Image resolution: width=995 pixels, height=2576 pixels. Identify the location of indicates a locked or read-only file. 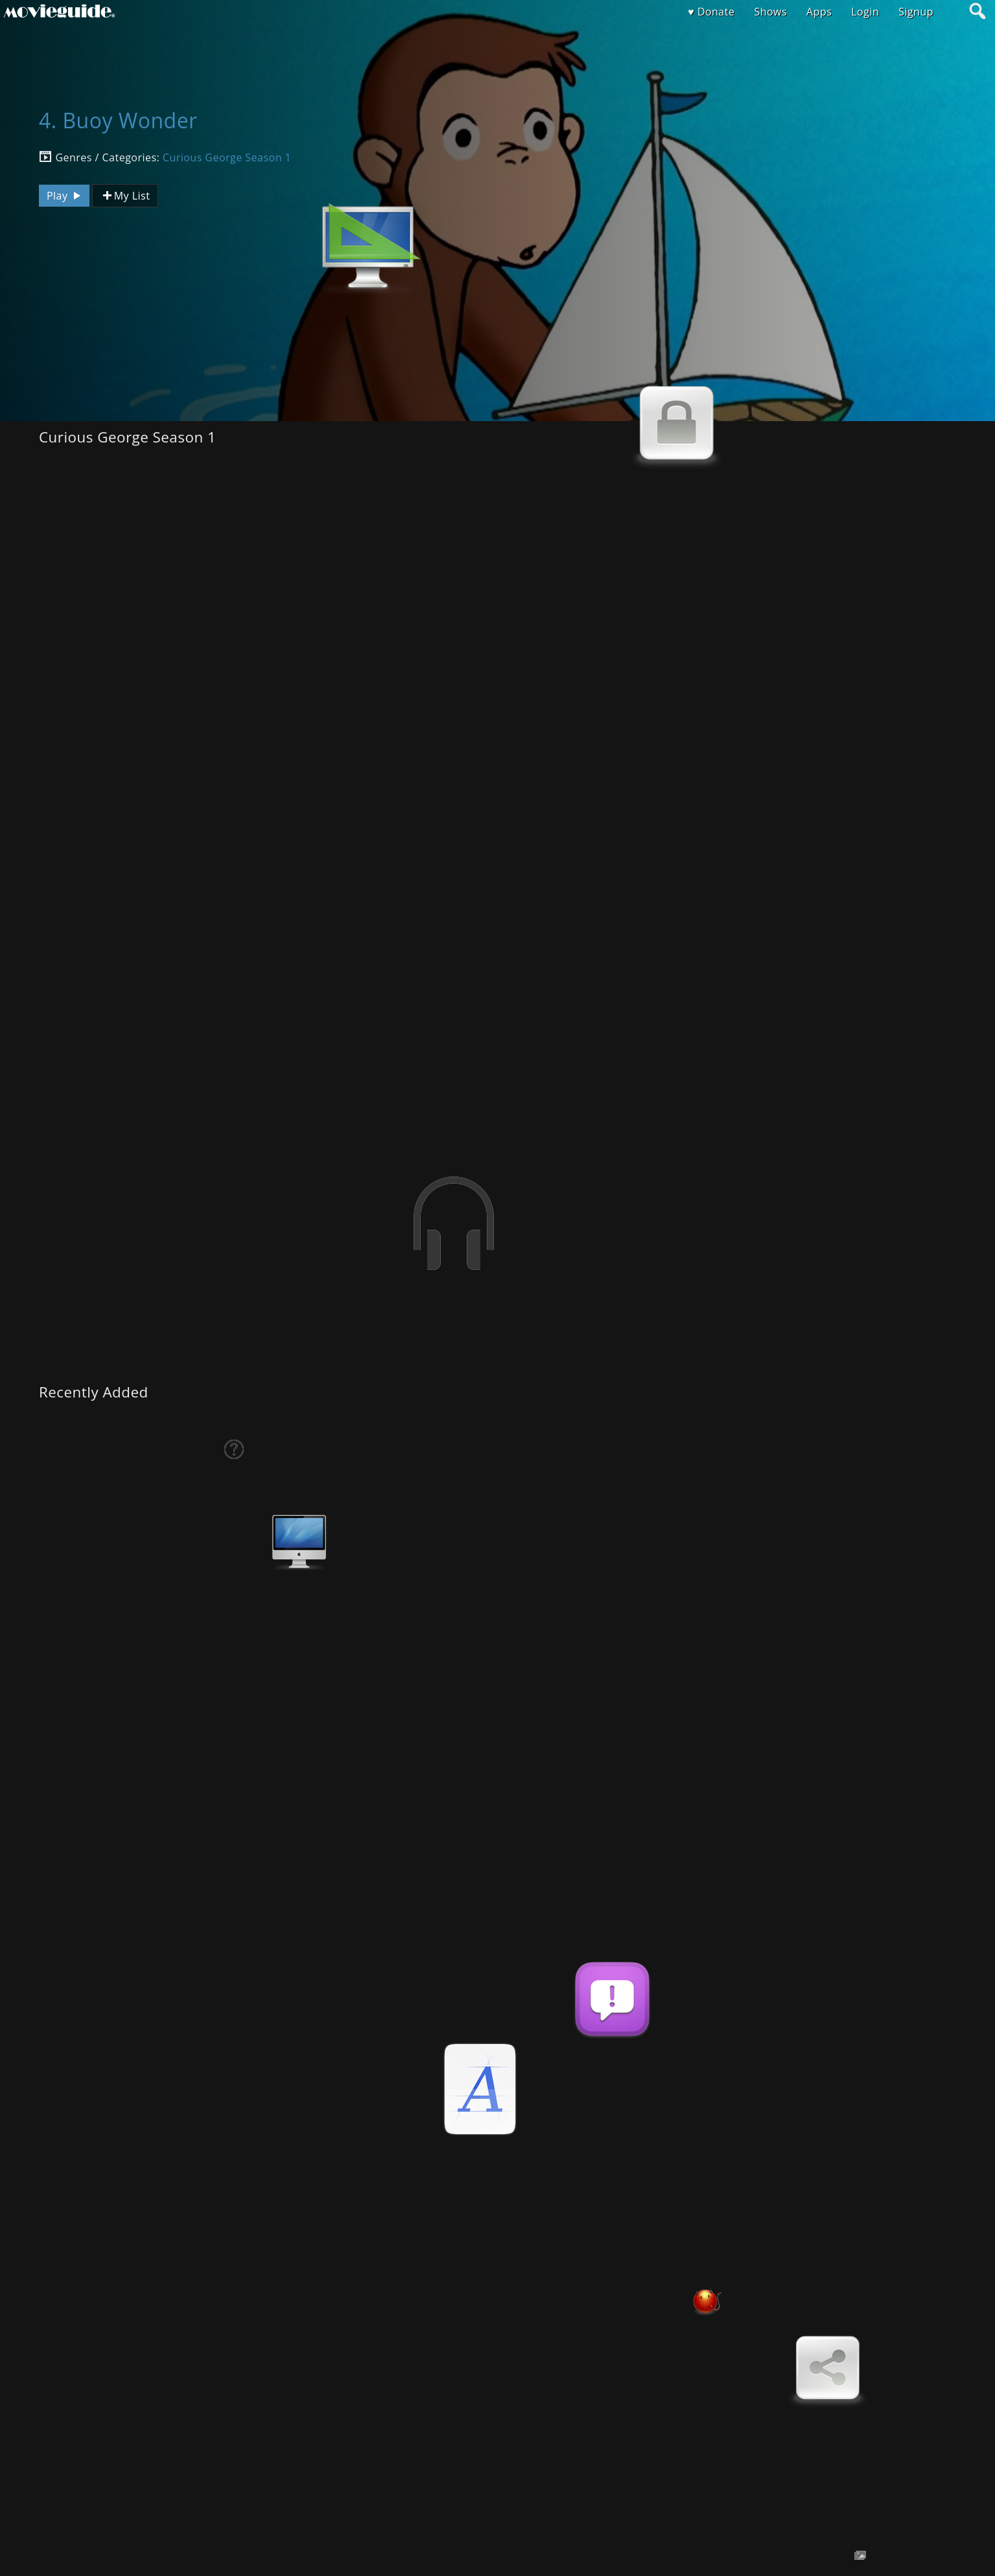
(677, 427).